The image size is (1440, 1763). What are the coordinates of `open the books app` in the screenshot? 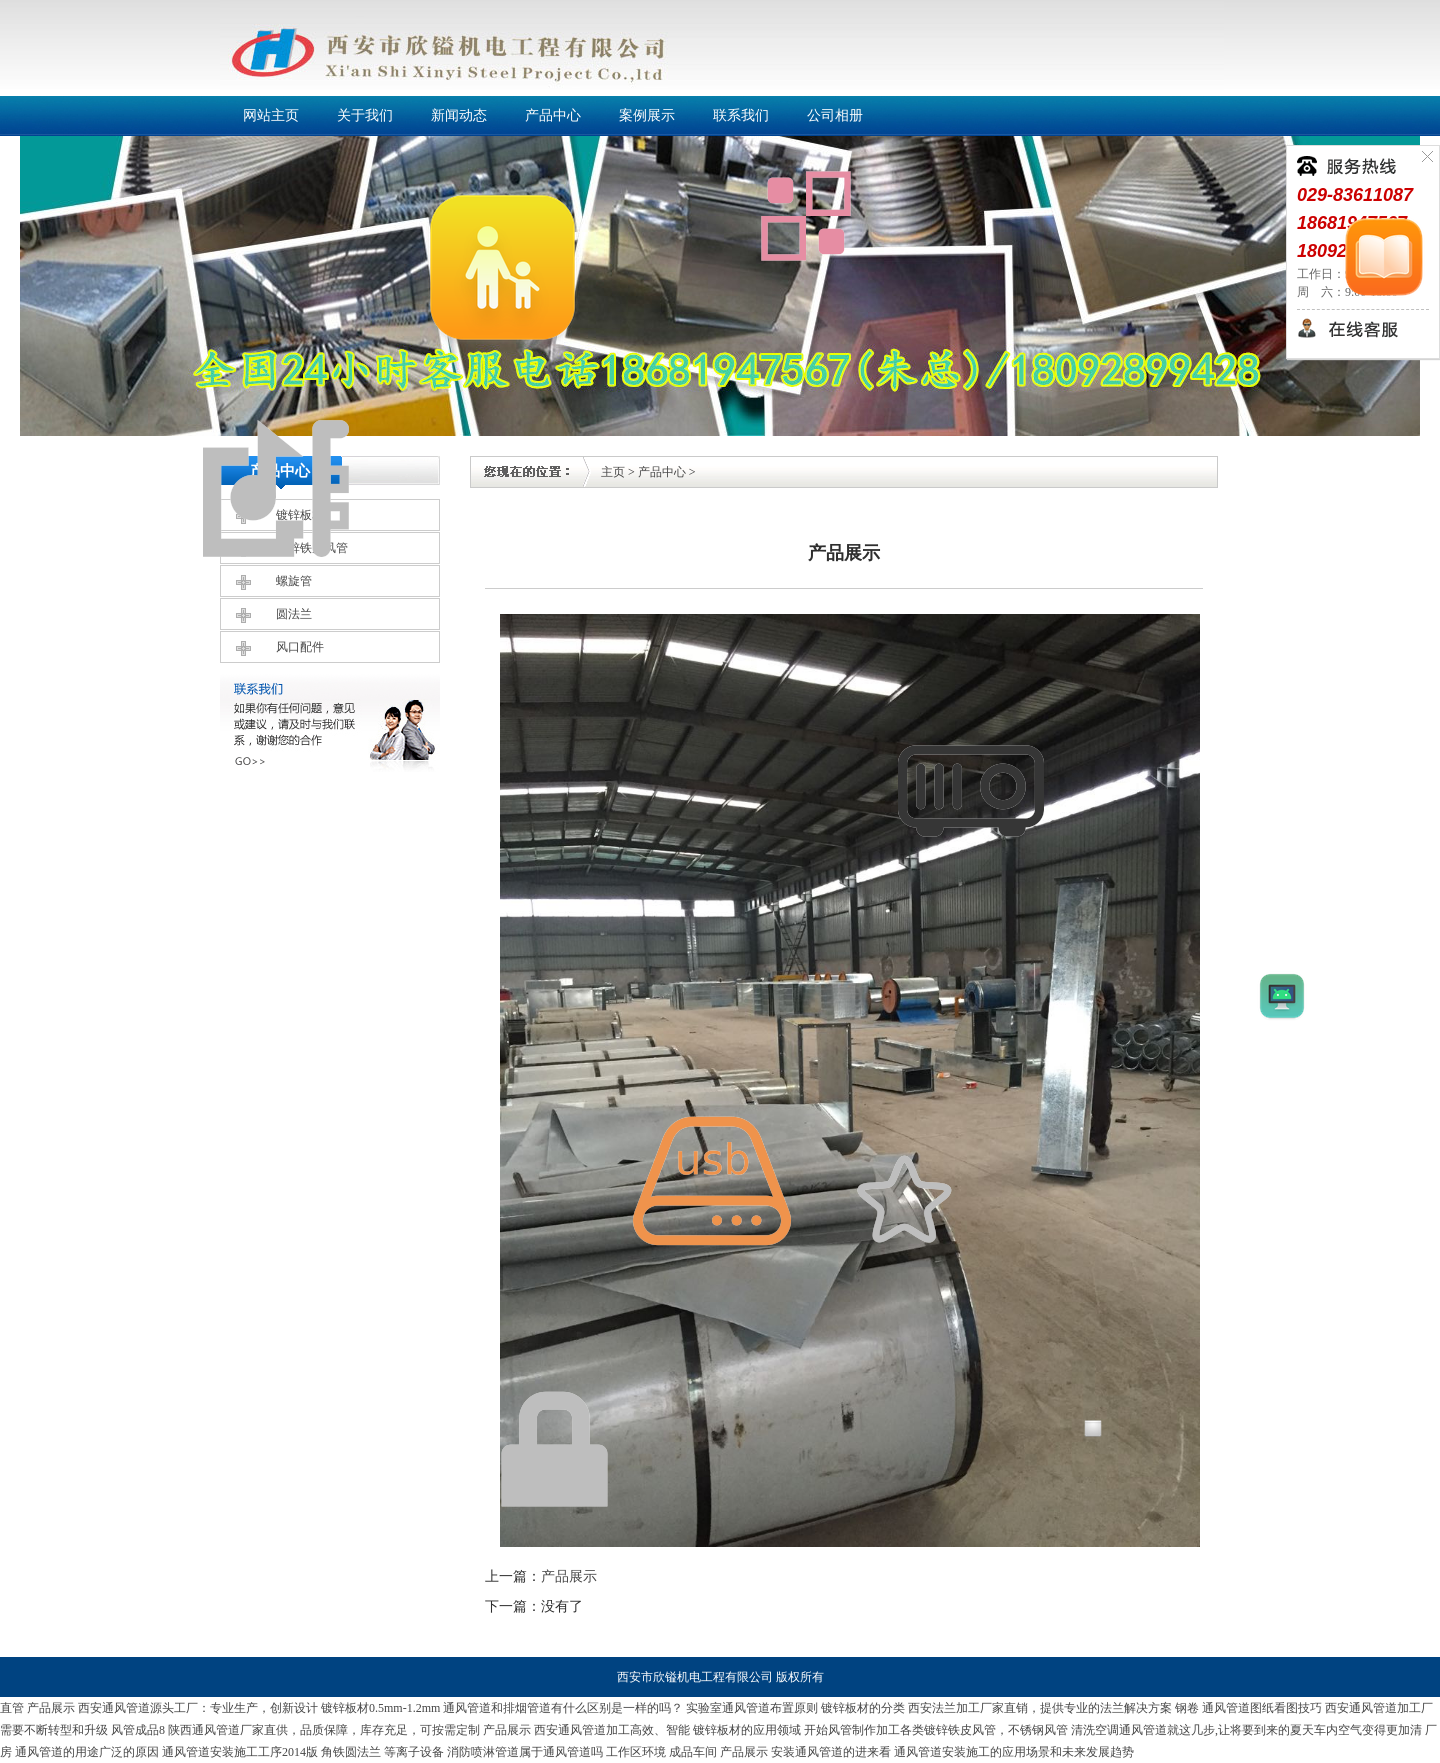 It's located at (1384, 257).